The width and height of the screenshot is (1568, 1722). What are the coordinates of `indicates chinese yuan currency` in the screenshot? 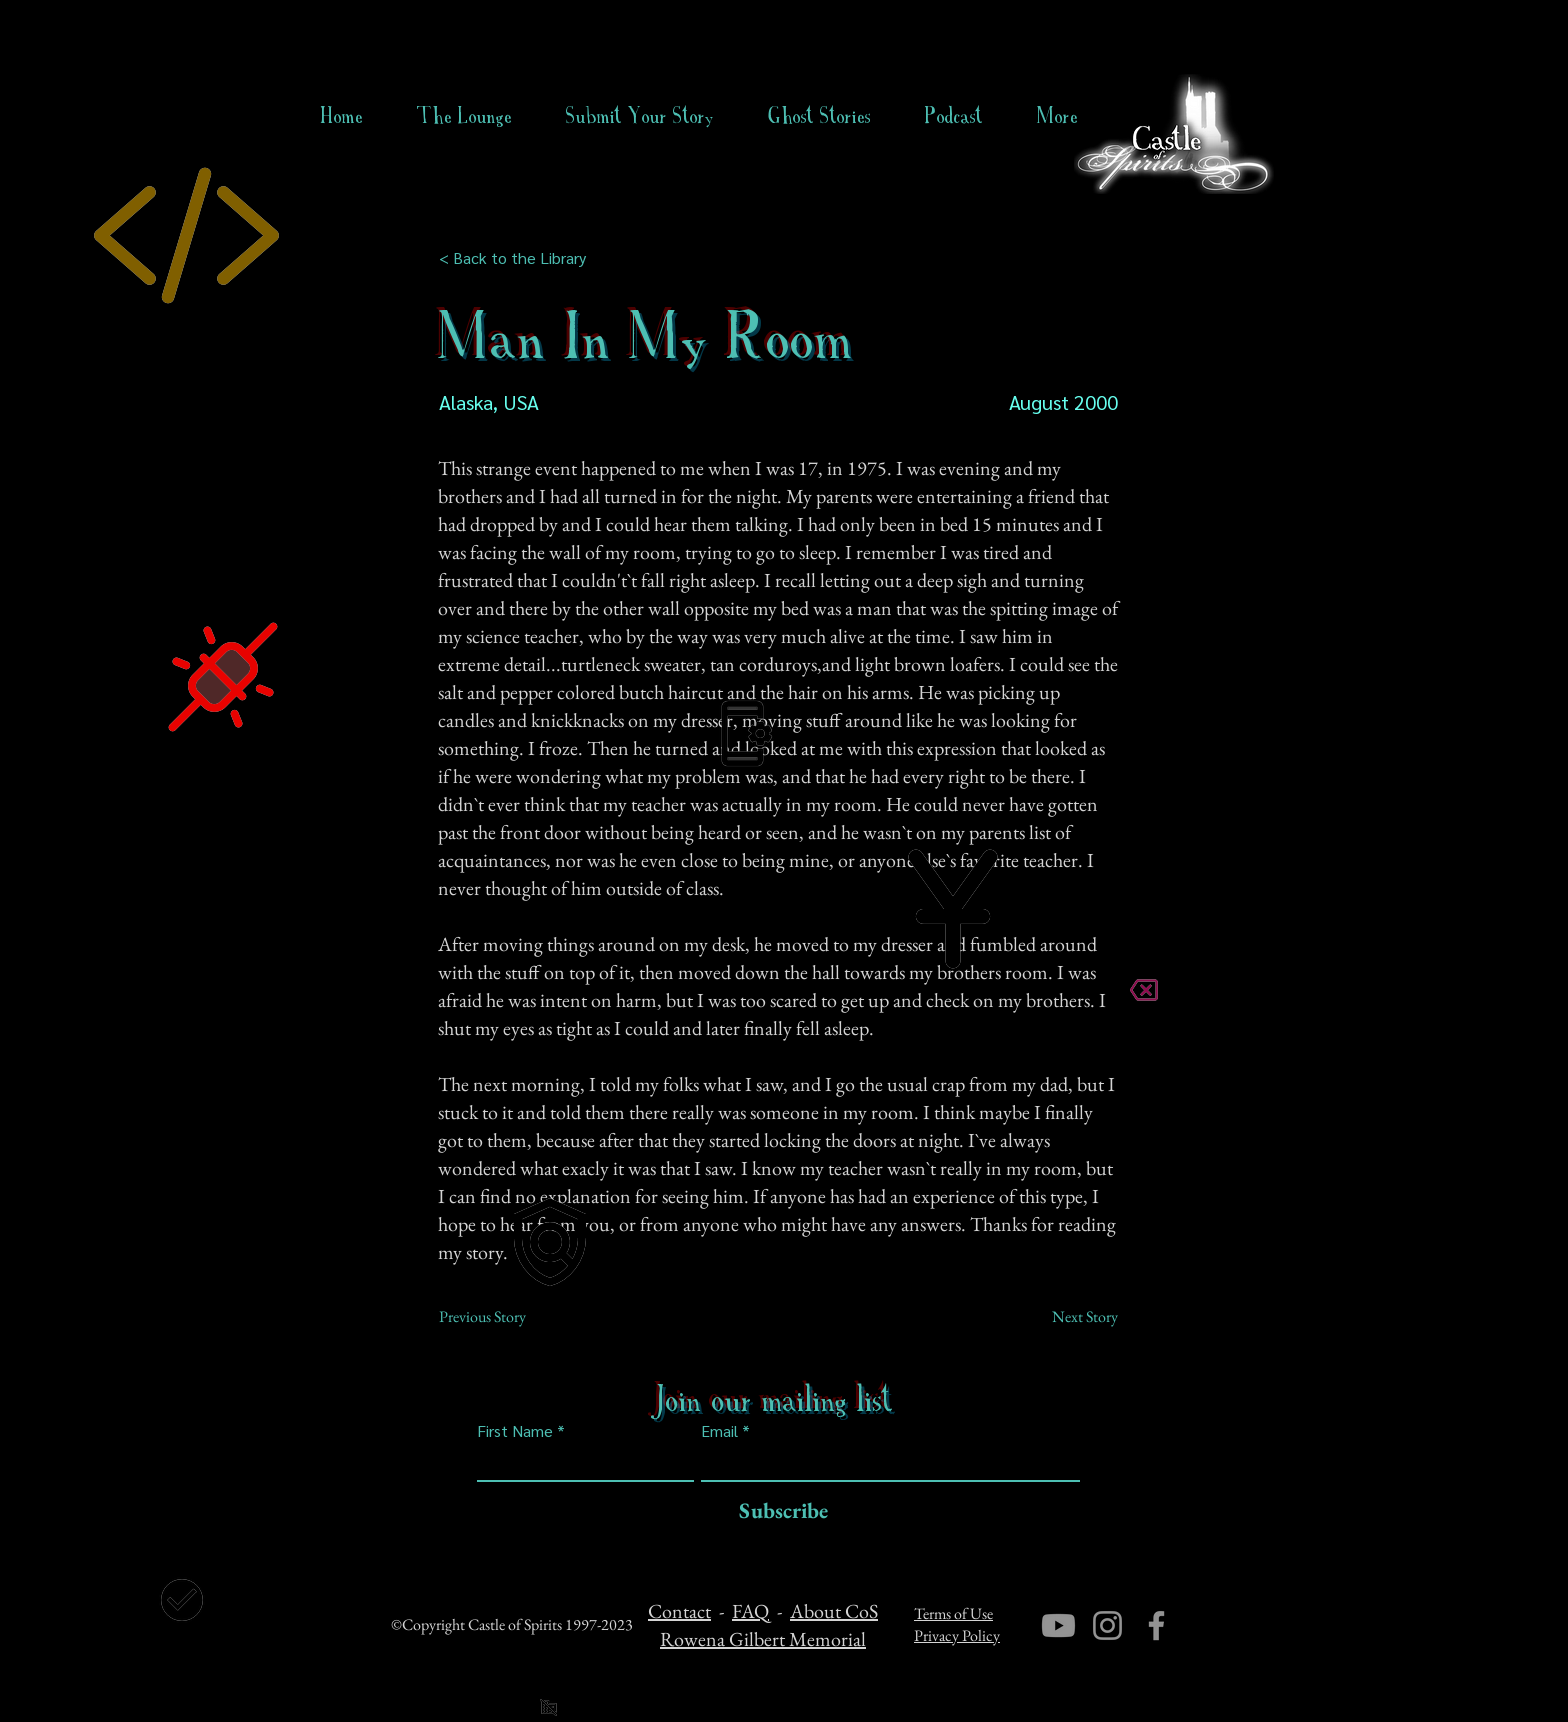 It's located at (953, 909).